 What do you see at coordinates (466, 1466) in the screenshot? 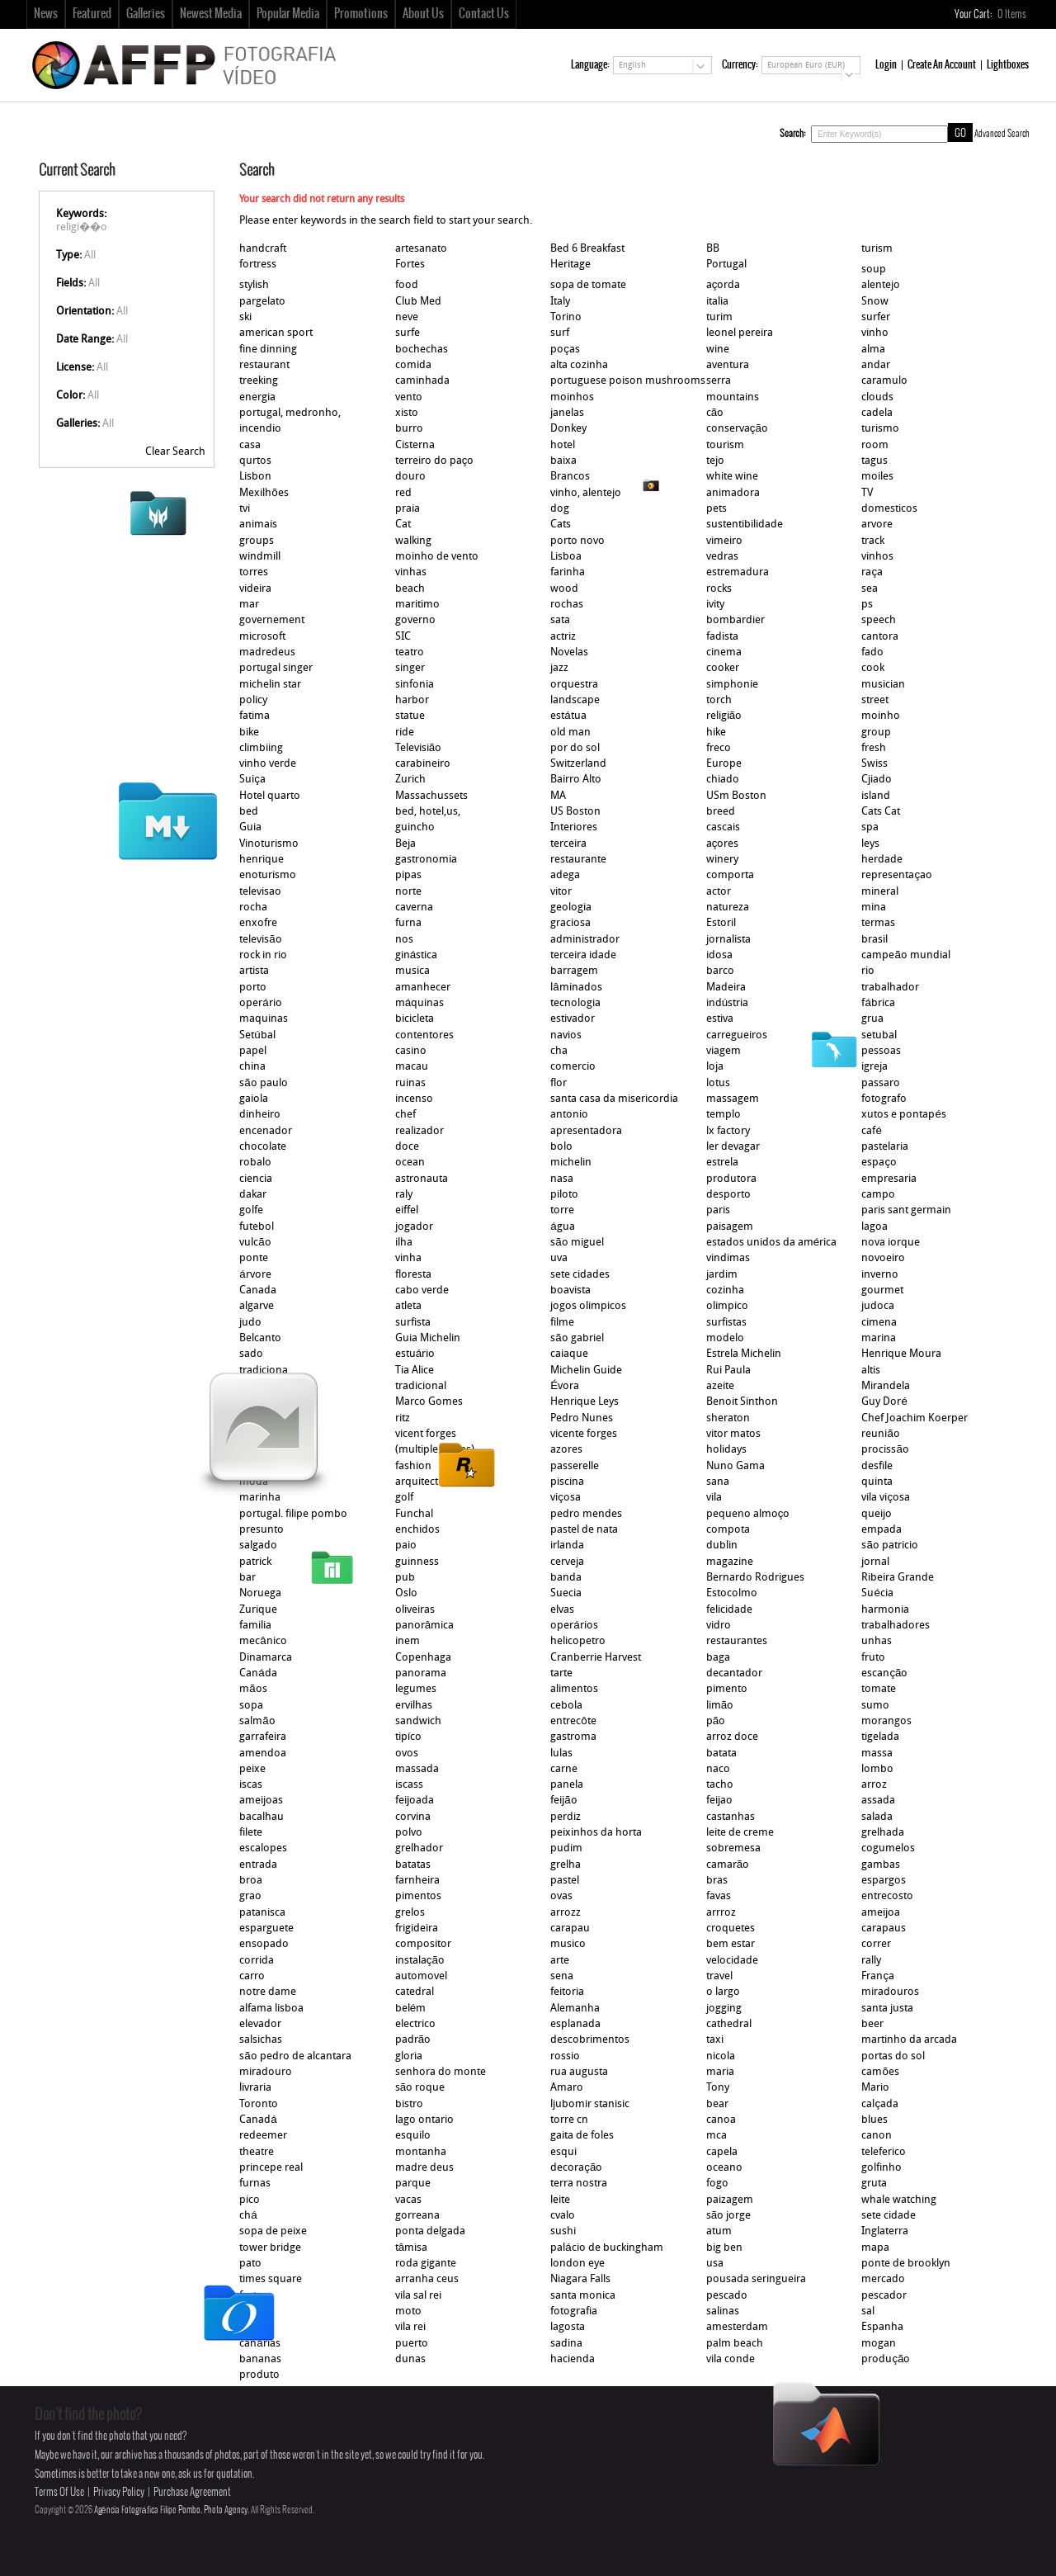
I see `folder containing Rockstar Games files or installations` at bounding box center [466, 1466].